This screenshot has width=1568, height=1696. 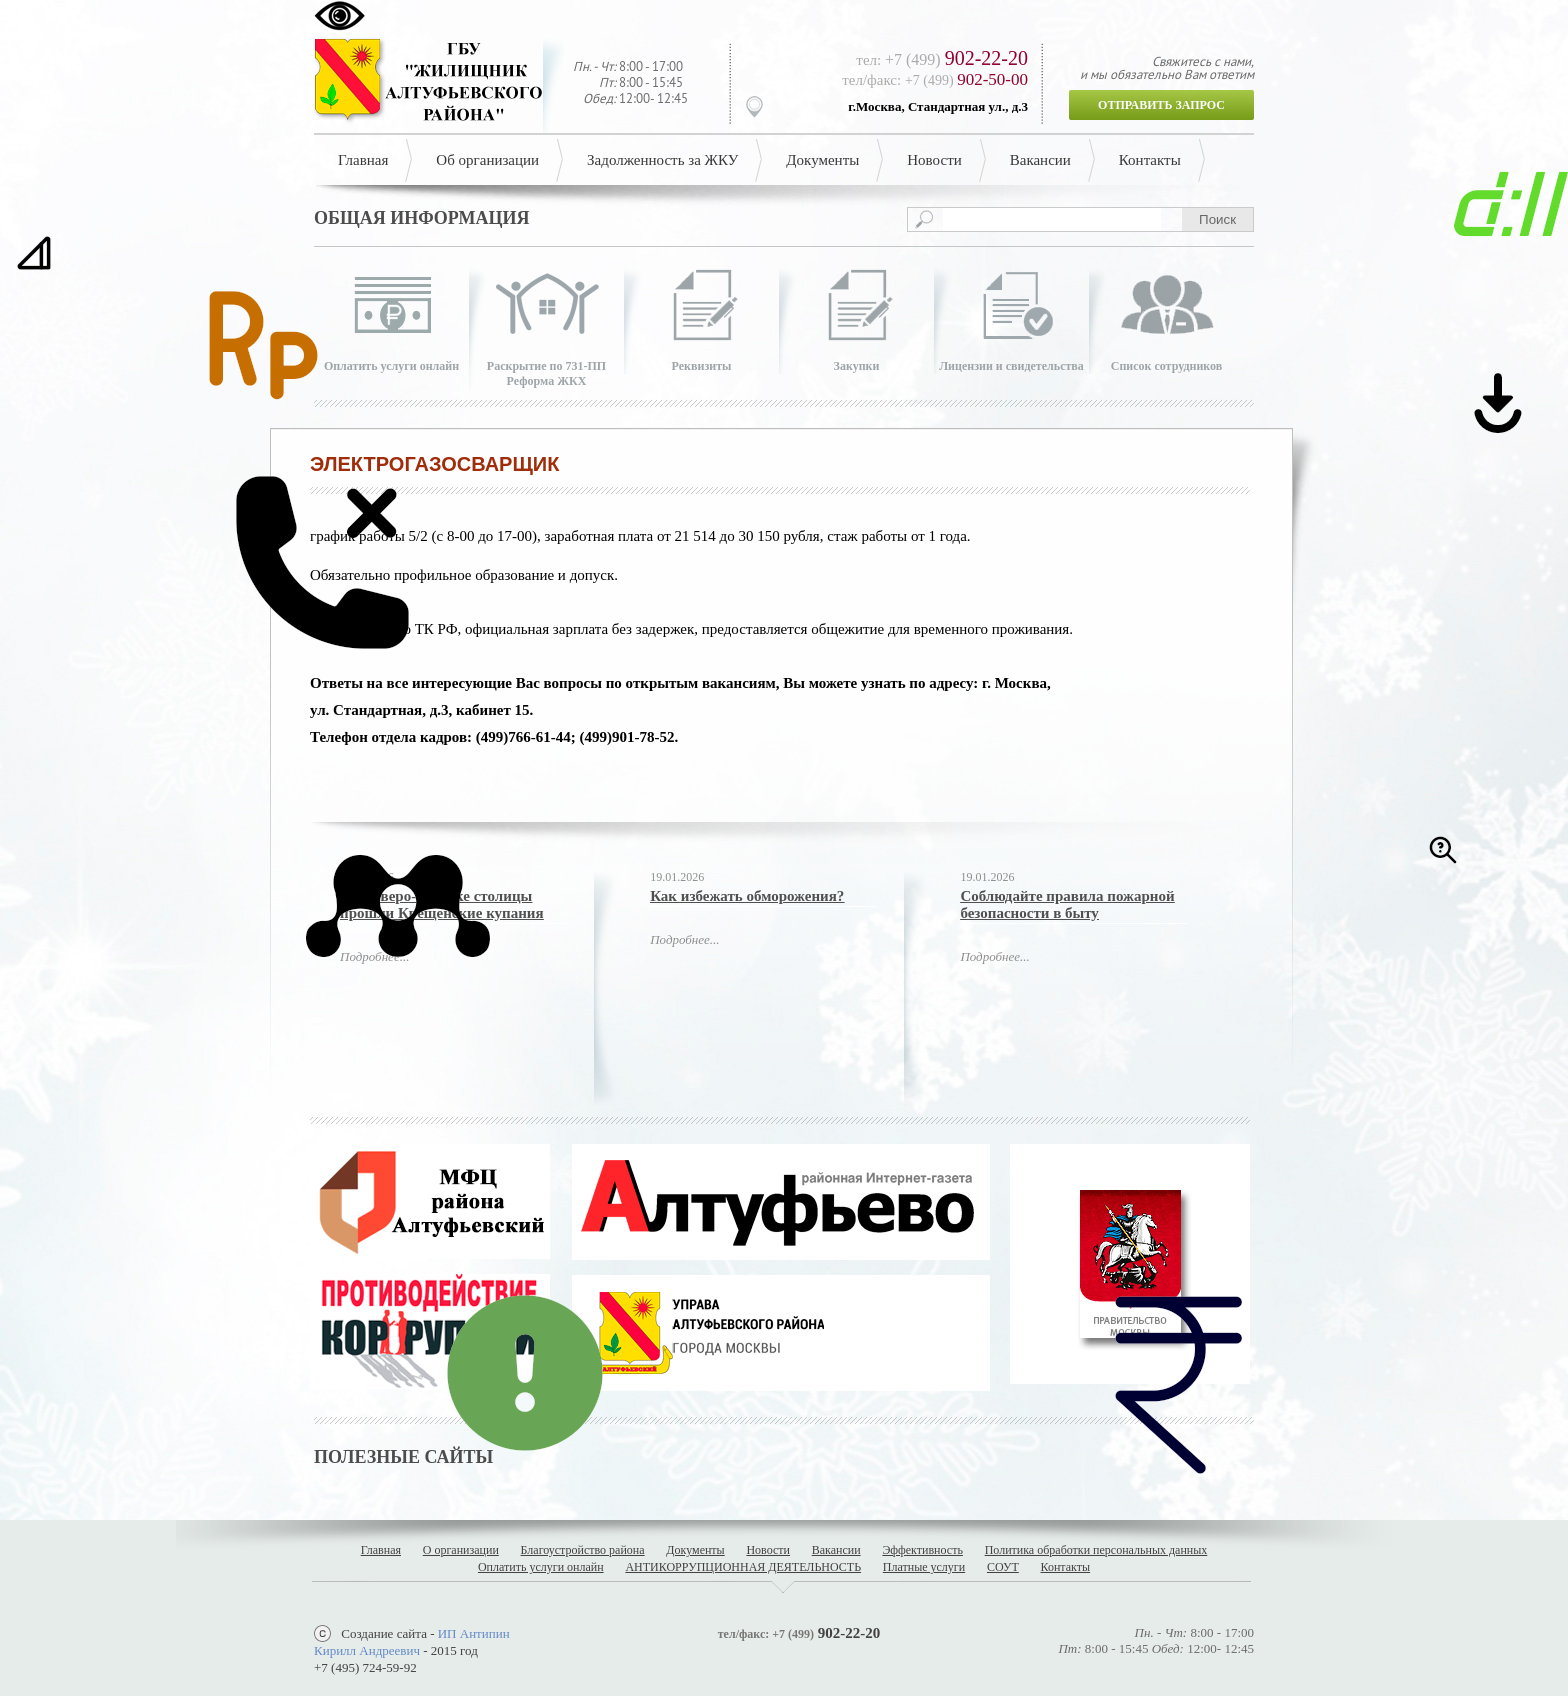 What do you see at coordinates (263, 338) in the screenshot?
I see `indicates indonesian rupiah currency` at bounding box center [263, 338].